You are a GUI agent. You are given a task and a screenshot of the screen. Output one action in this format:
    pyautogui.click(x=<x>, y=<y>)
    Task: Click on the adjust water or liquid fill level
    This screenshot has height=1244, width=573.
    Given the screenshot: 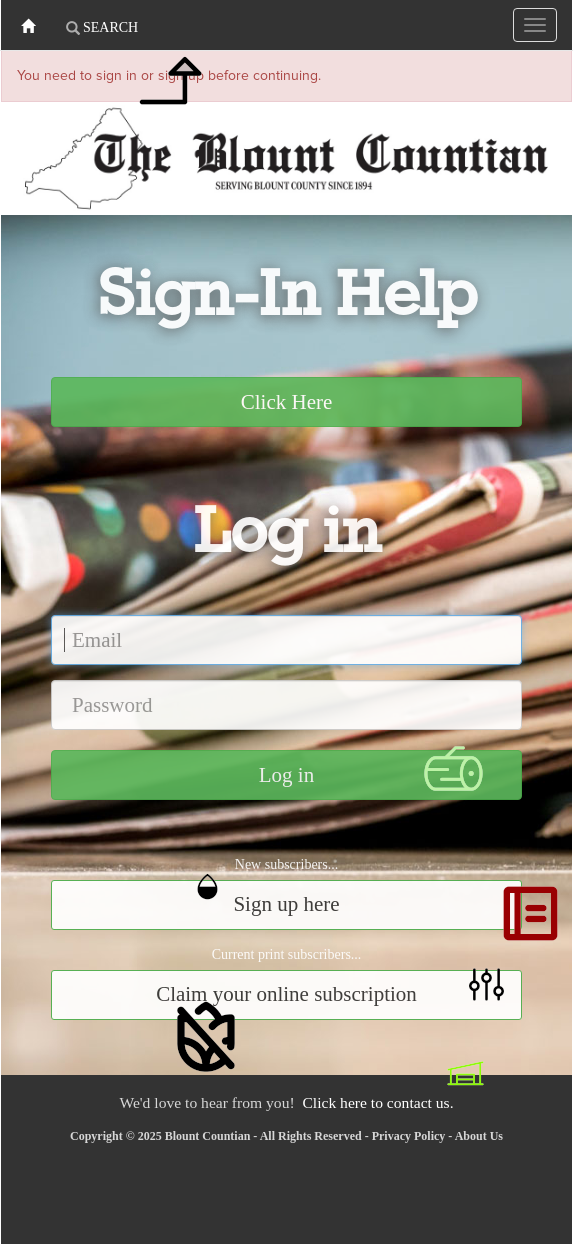 What is the action you would take?
    pyautogui.click(x=207, y=887)
    